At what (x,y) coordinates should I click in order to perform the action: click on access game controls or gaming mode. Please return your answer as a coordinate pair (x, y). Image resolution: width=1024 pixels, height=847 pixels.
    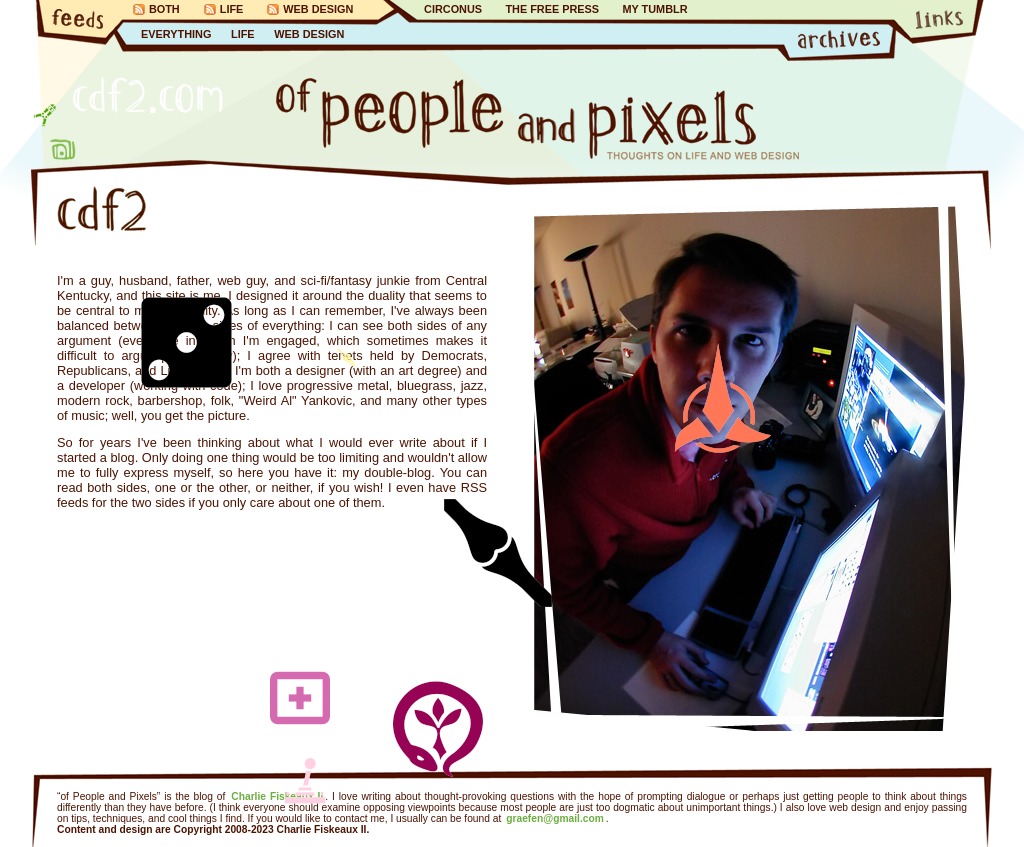
    Looking at the image, I should click on (305, 780).